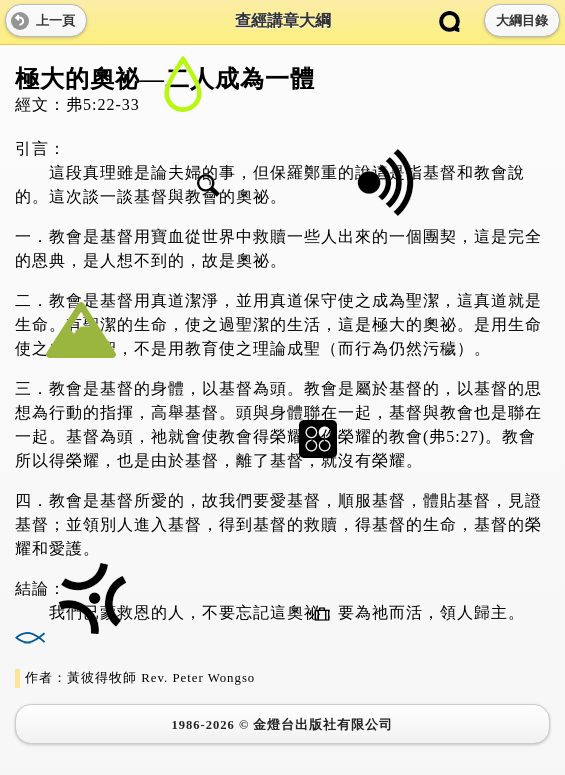 The height and width of the screenshot is (775, 565). I want to click on visit wikiquote website, so click(385, 182).